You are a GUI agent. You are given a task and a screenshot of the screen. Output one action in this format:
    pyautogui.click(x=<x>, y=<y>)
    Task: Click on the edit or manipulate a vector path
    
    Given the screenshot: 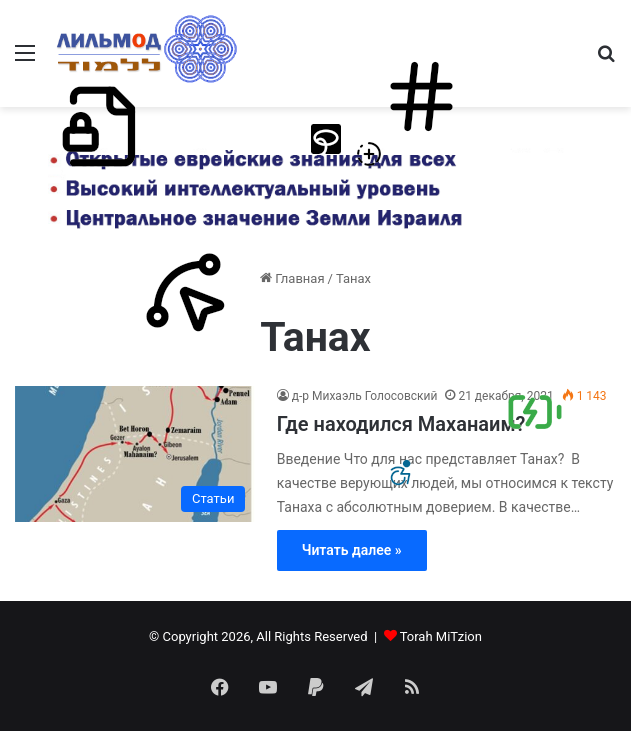 What is the action you would take?
    pyautogui.click(x=183, y=290)
    